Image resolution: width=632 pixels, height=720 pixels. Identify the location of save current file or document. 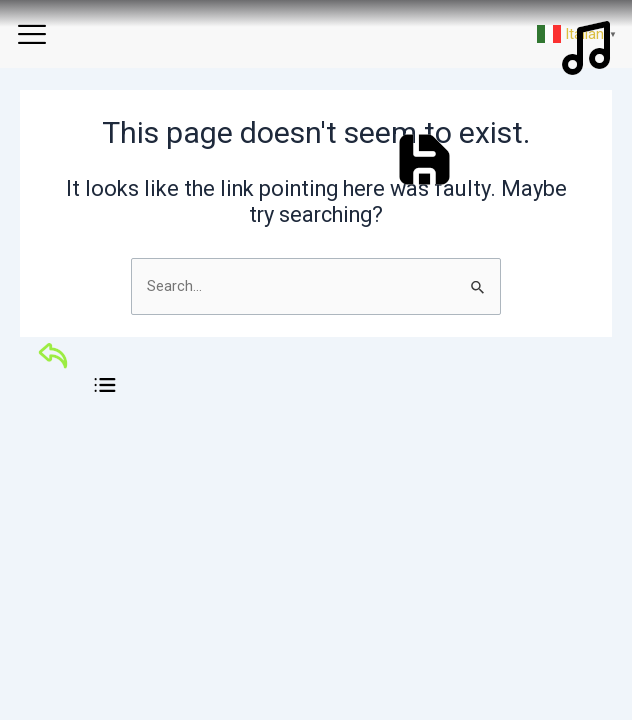
(424, 159).